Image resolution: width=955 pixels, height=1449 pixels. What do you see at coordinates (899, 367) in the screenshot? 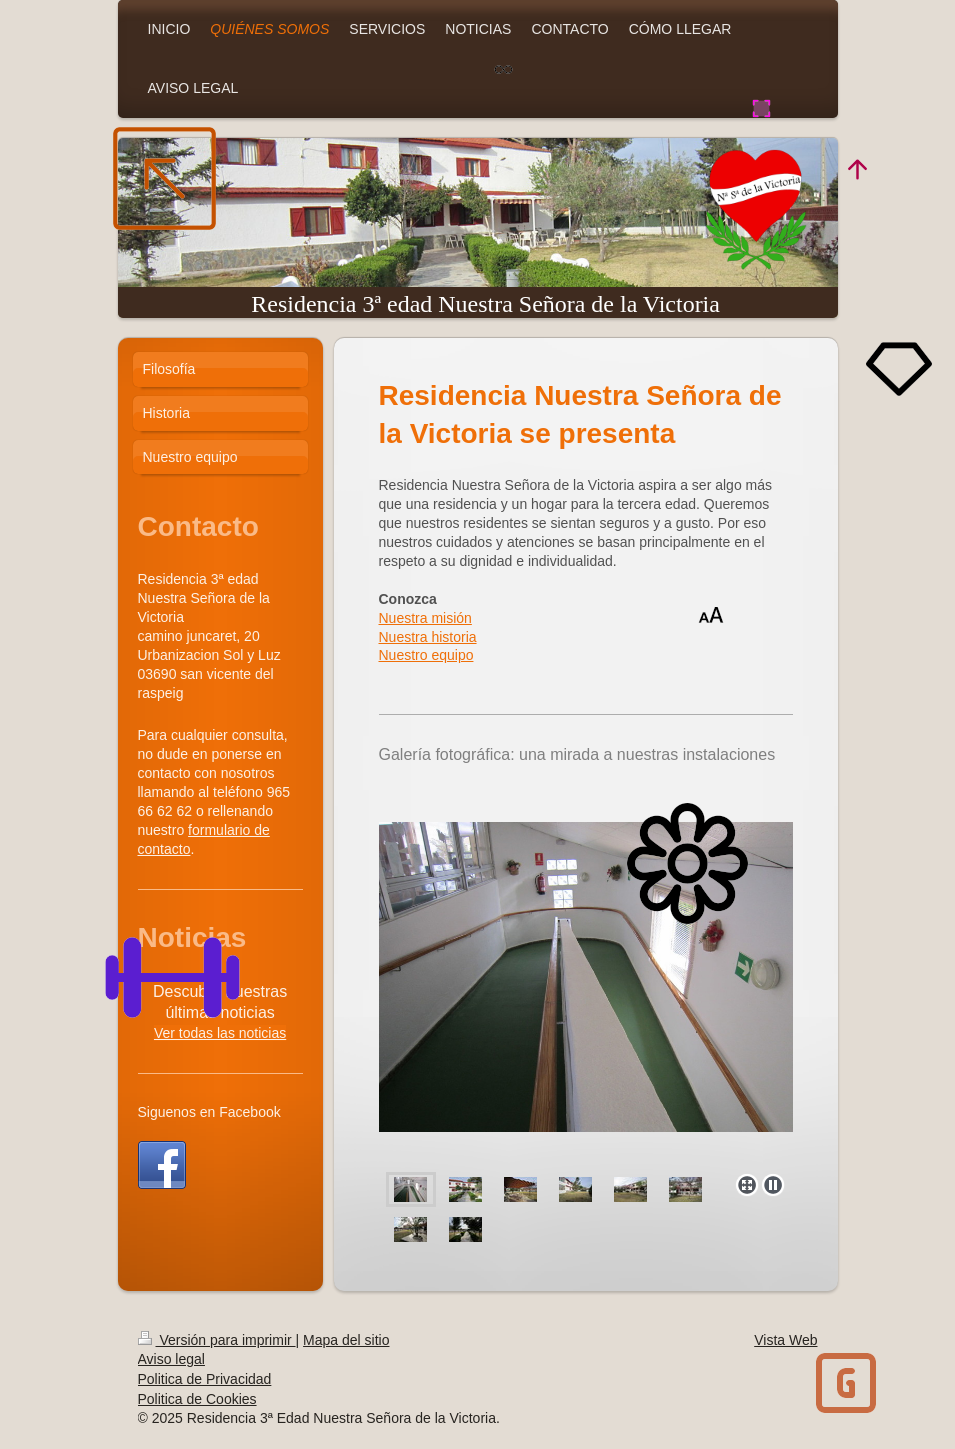
I see `indicates Ruby programming language` at bounding box center [899, 367].